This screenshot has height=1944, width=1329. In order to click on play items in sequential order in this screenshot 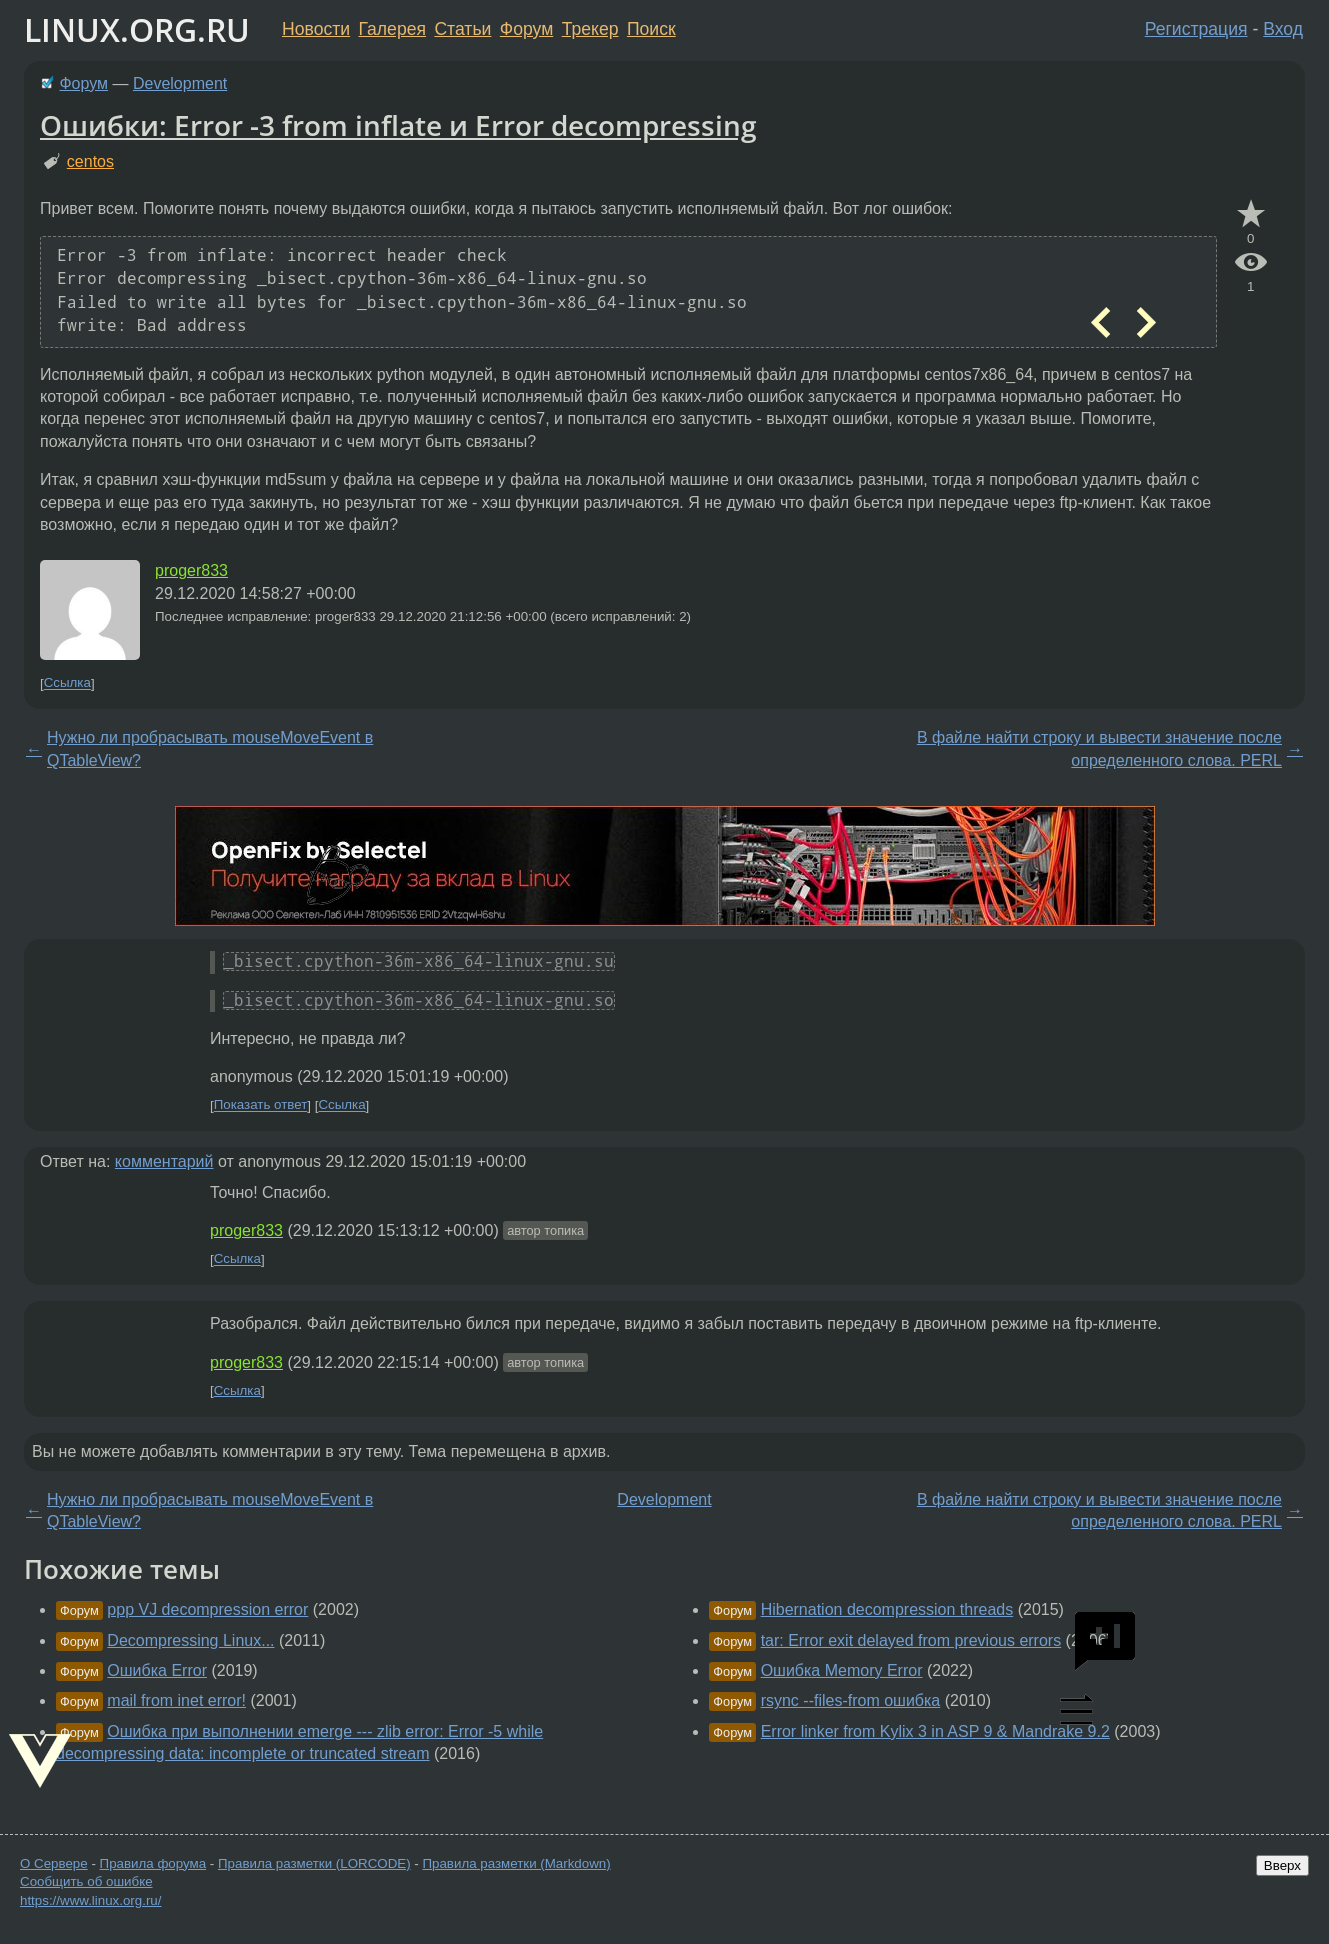, I will do `click(1076, 1711)`.